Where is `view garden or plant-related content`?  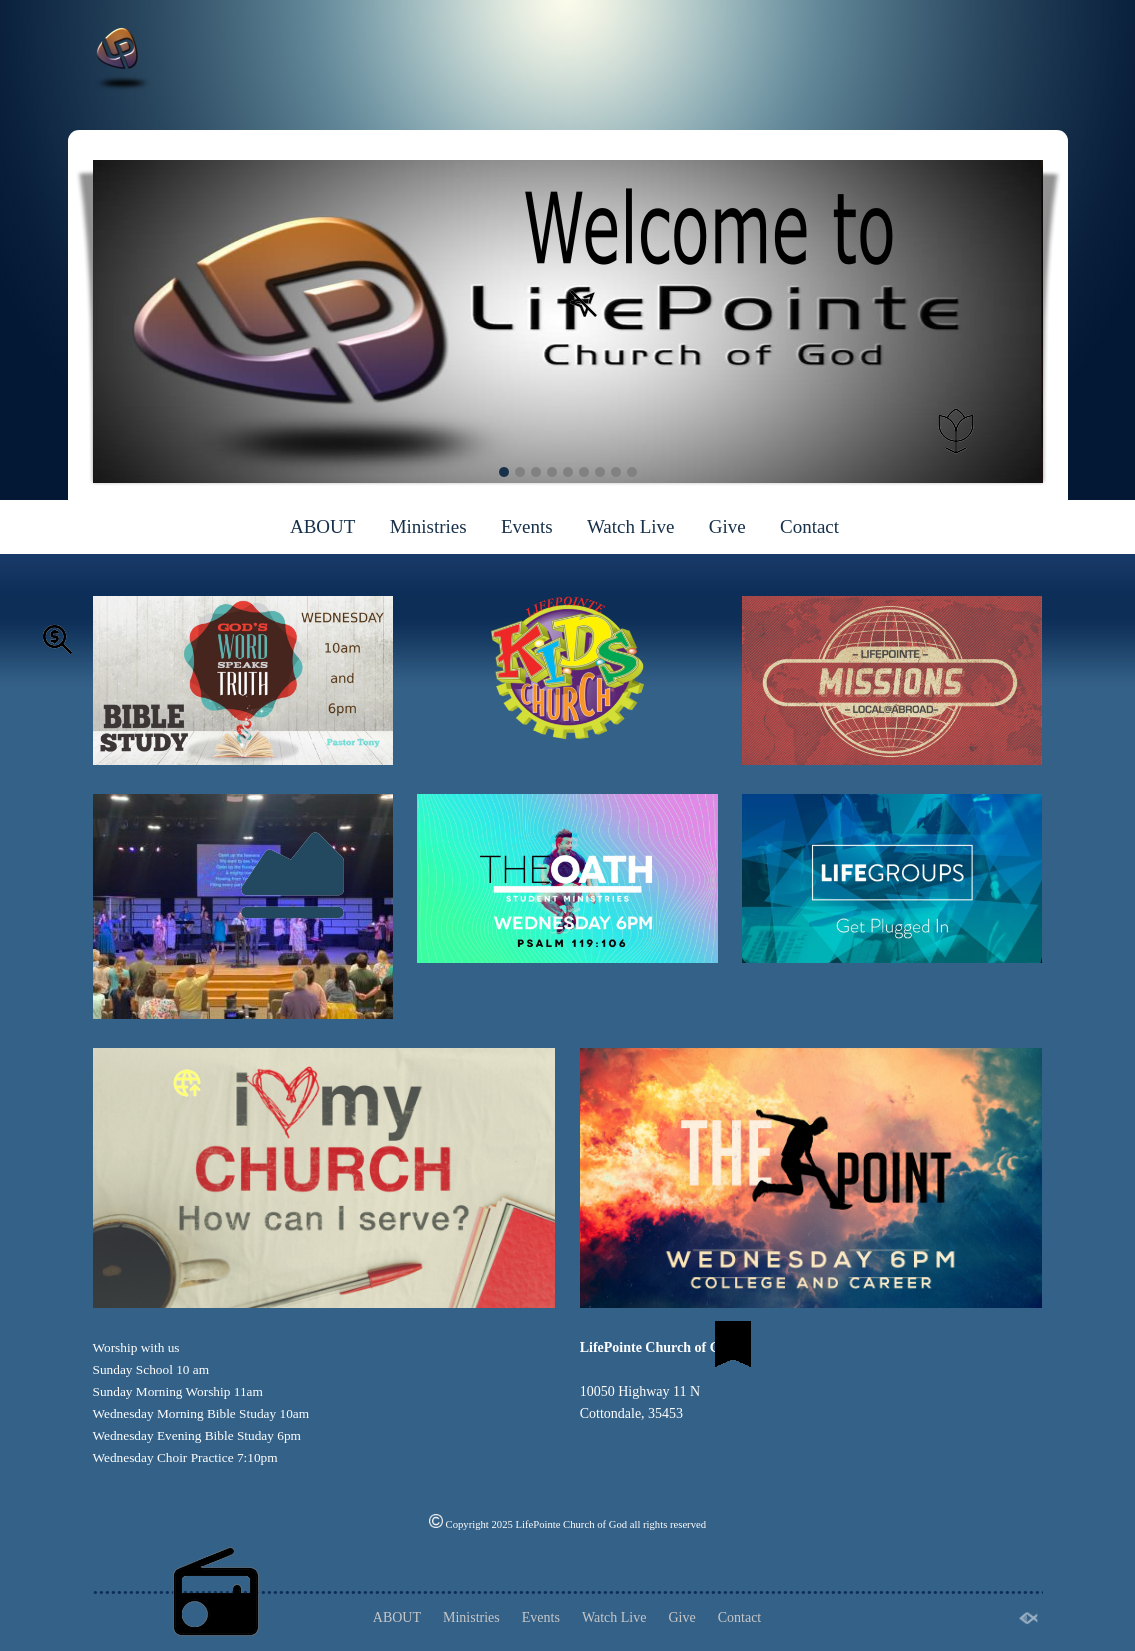
view garden or plant-related content is located at coordinates (956, 431).